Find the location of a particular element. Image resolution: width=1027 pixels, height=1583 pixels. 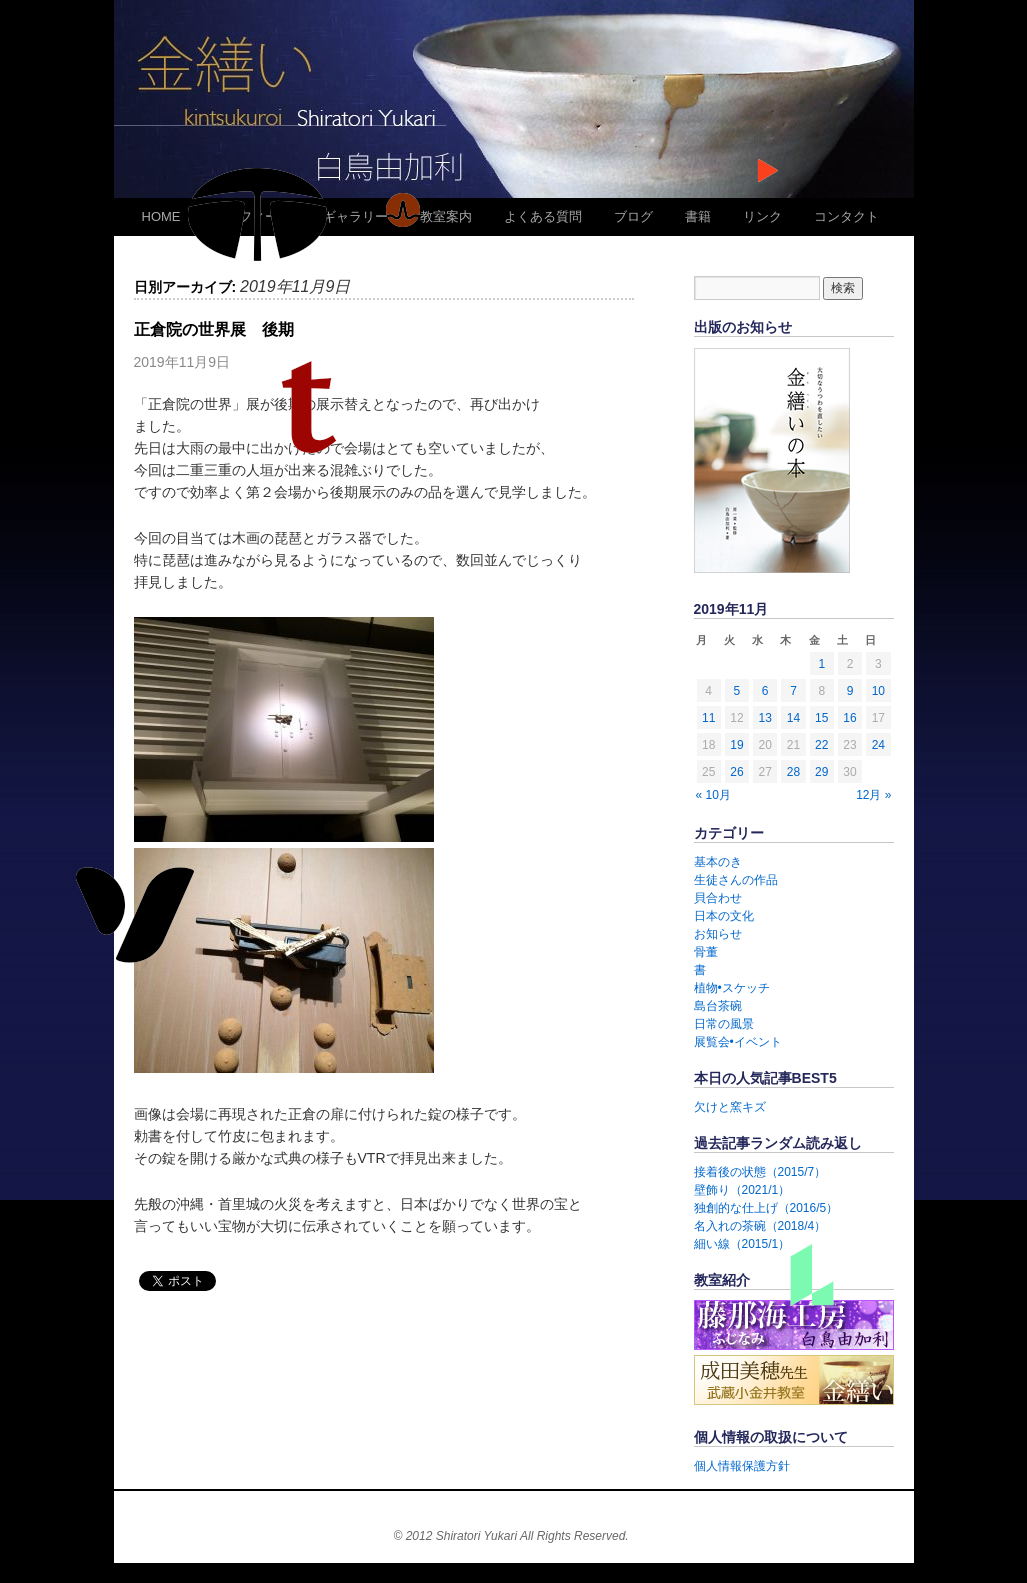

open vectary 3d design application is located at coordinates (135, 915).